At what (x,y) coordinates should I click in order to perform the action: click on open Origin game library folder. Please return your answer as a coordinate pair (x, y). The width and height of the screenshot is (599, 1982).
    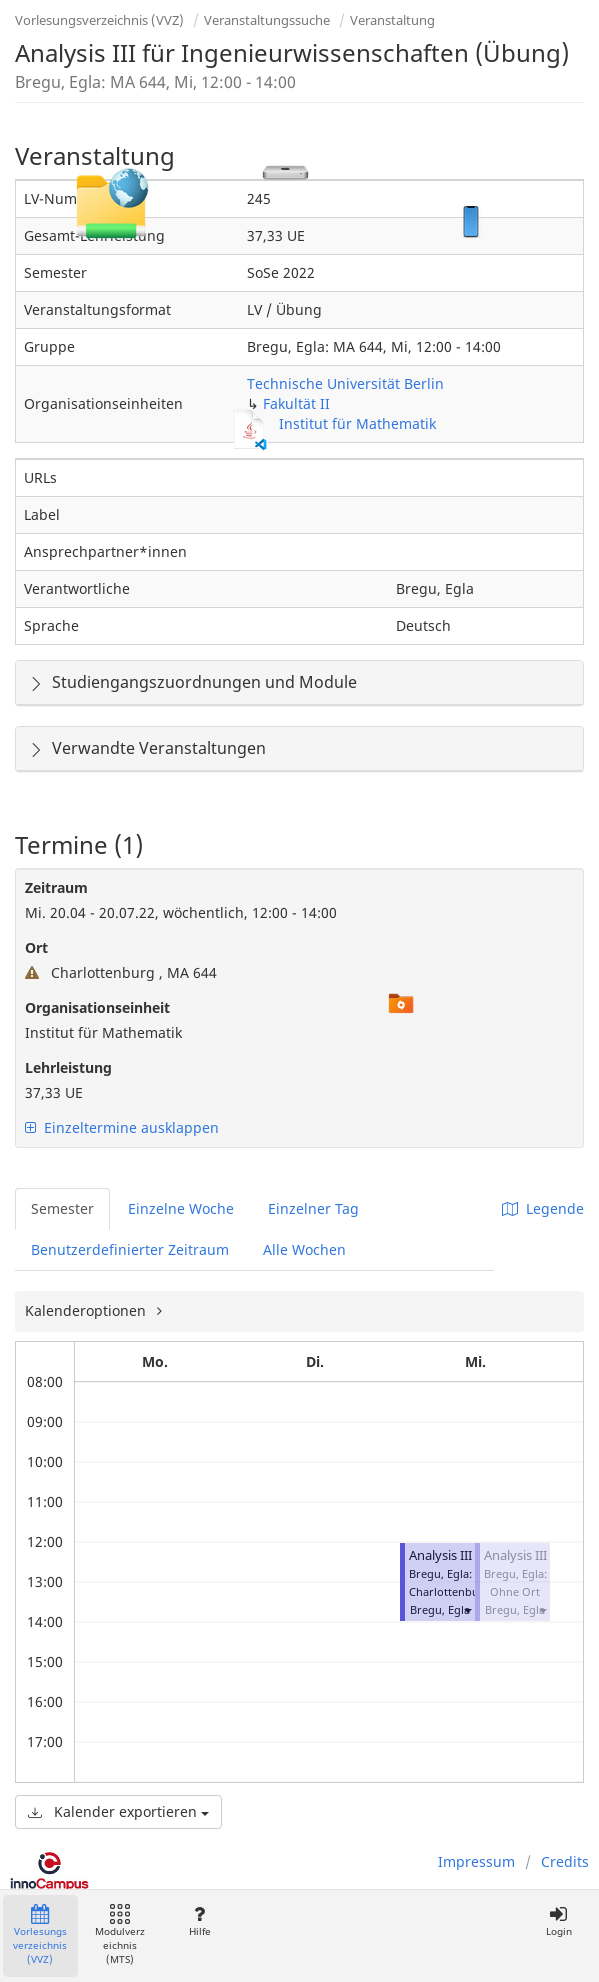
    Looking at the image, I should click on (401, 1004).